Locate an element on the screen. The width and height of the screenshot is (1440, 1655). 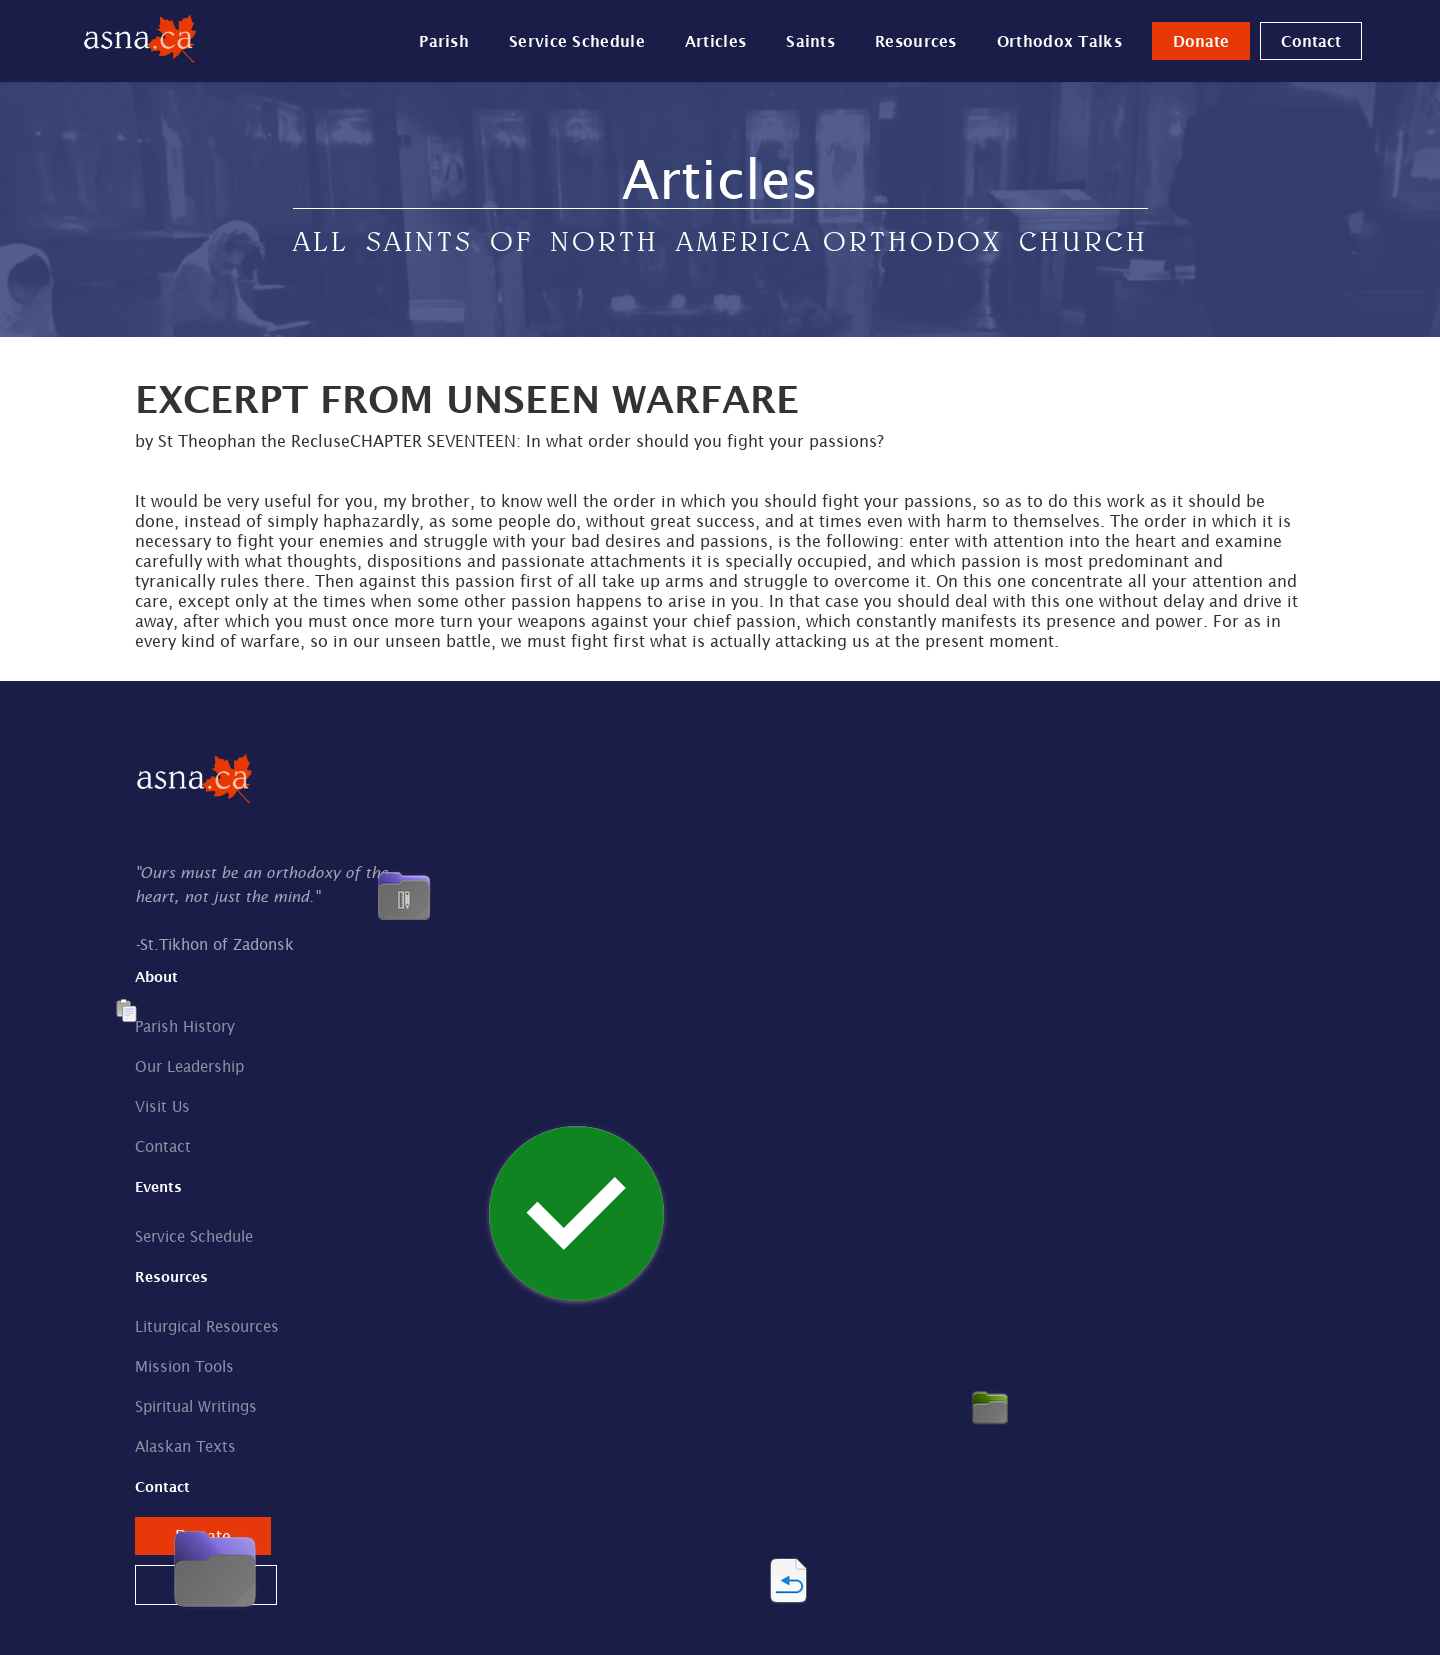
paste copied content from clipboard is located at coordinates (126, 1010).